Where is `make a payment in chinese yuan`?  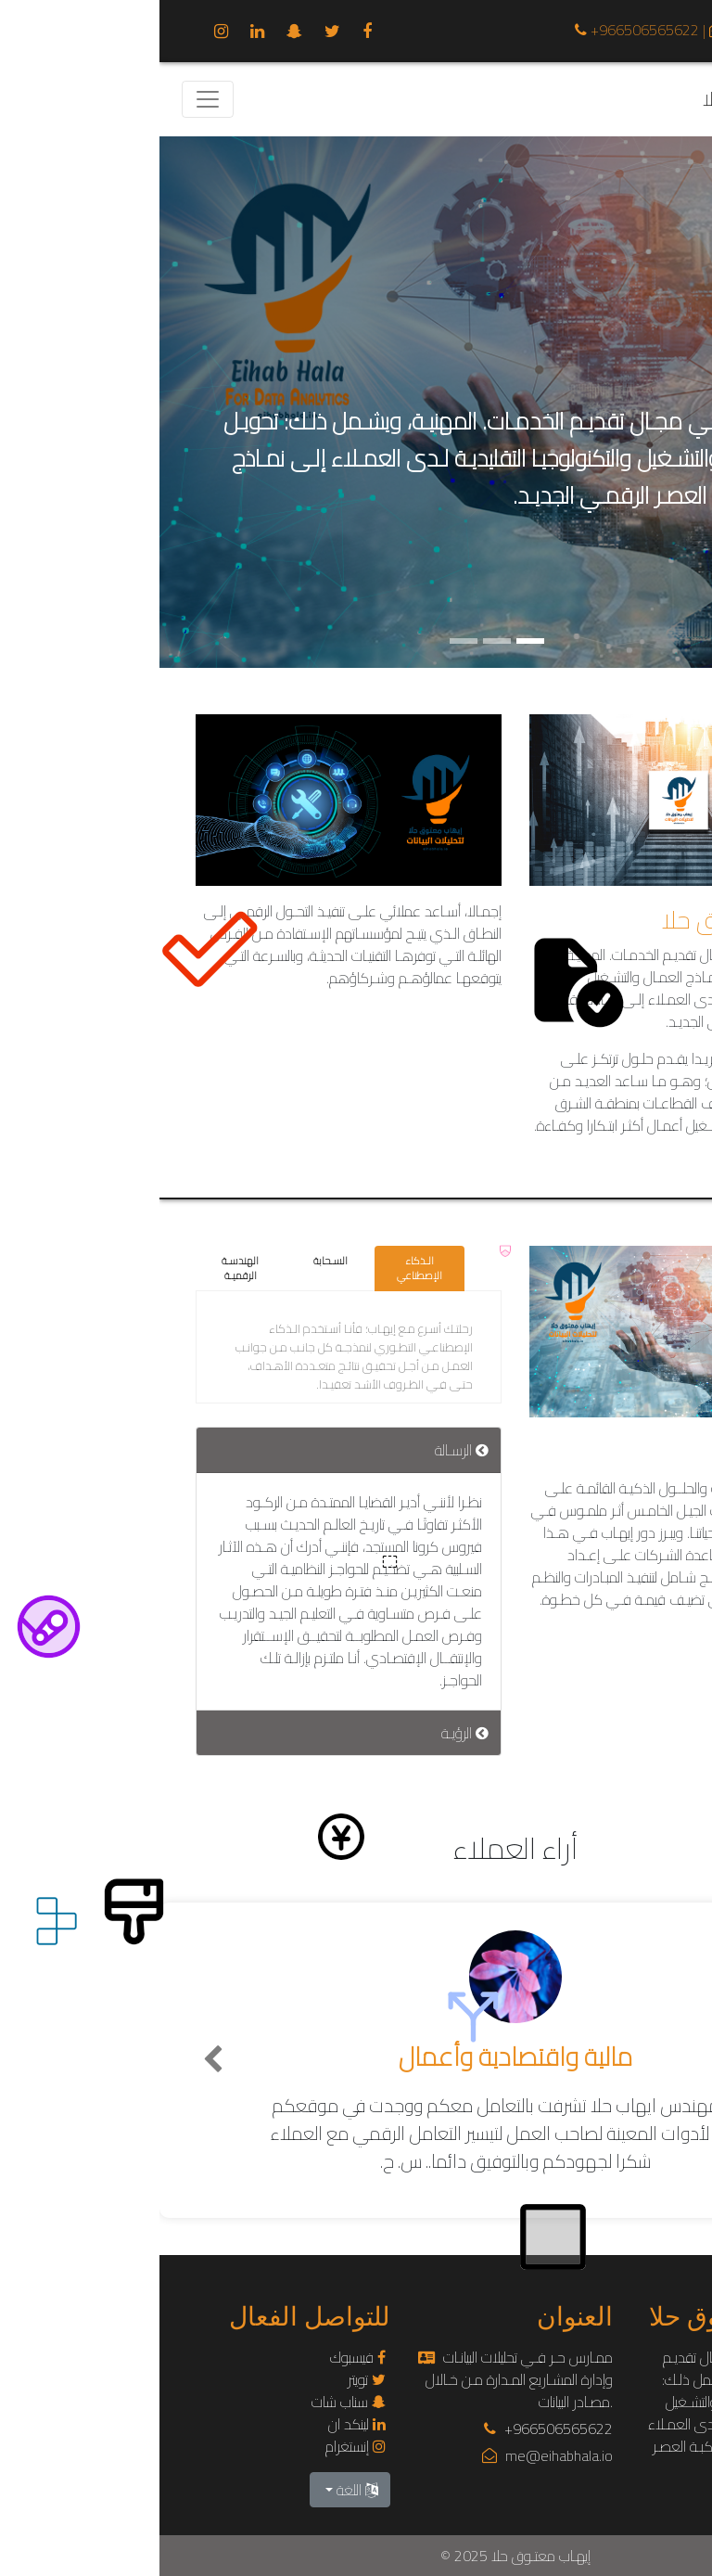 make a payment in chinese yuan is located at coordinates (341, 1837).